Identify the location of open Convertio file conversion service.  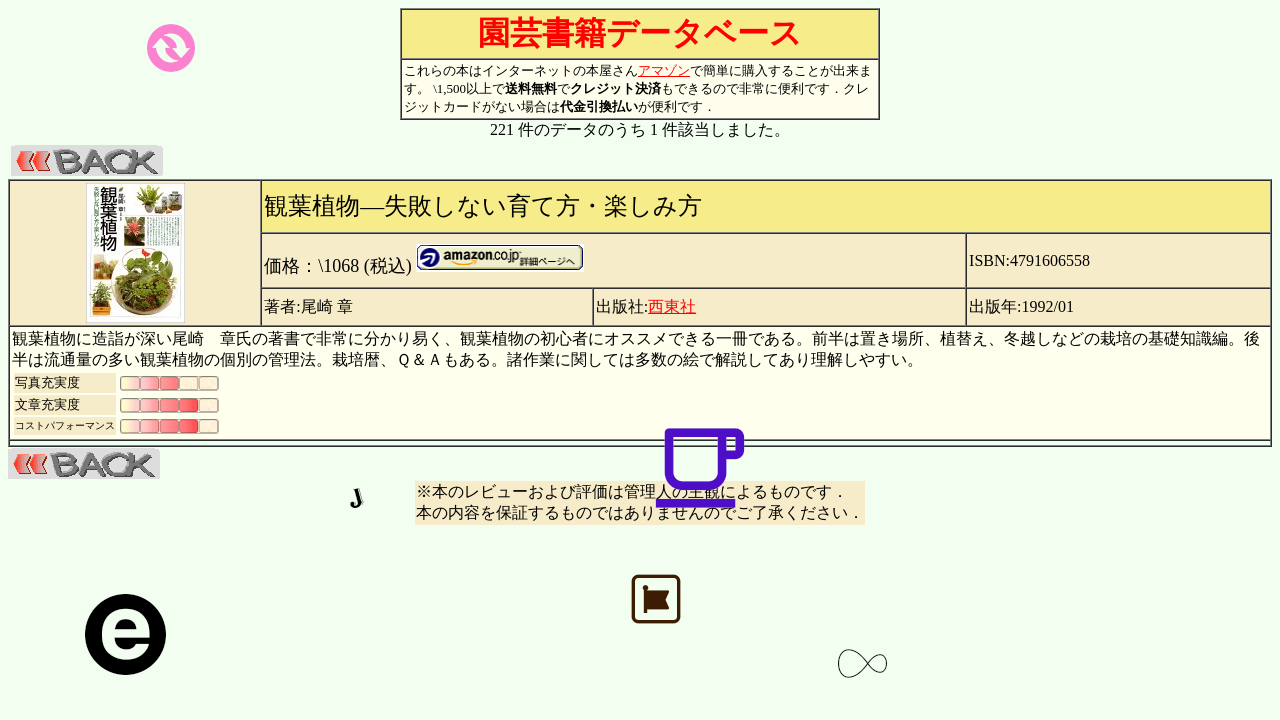
(171, 48).